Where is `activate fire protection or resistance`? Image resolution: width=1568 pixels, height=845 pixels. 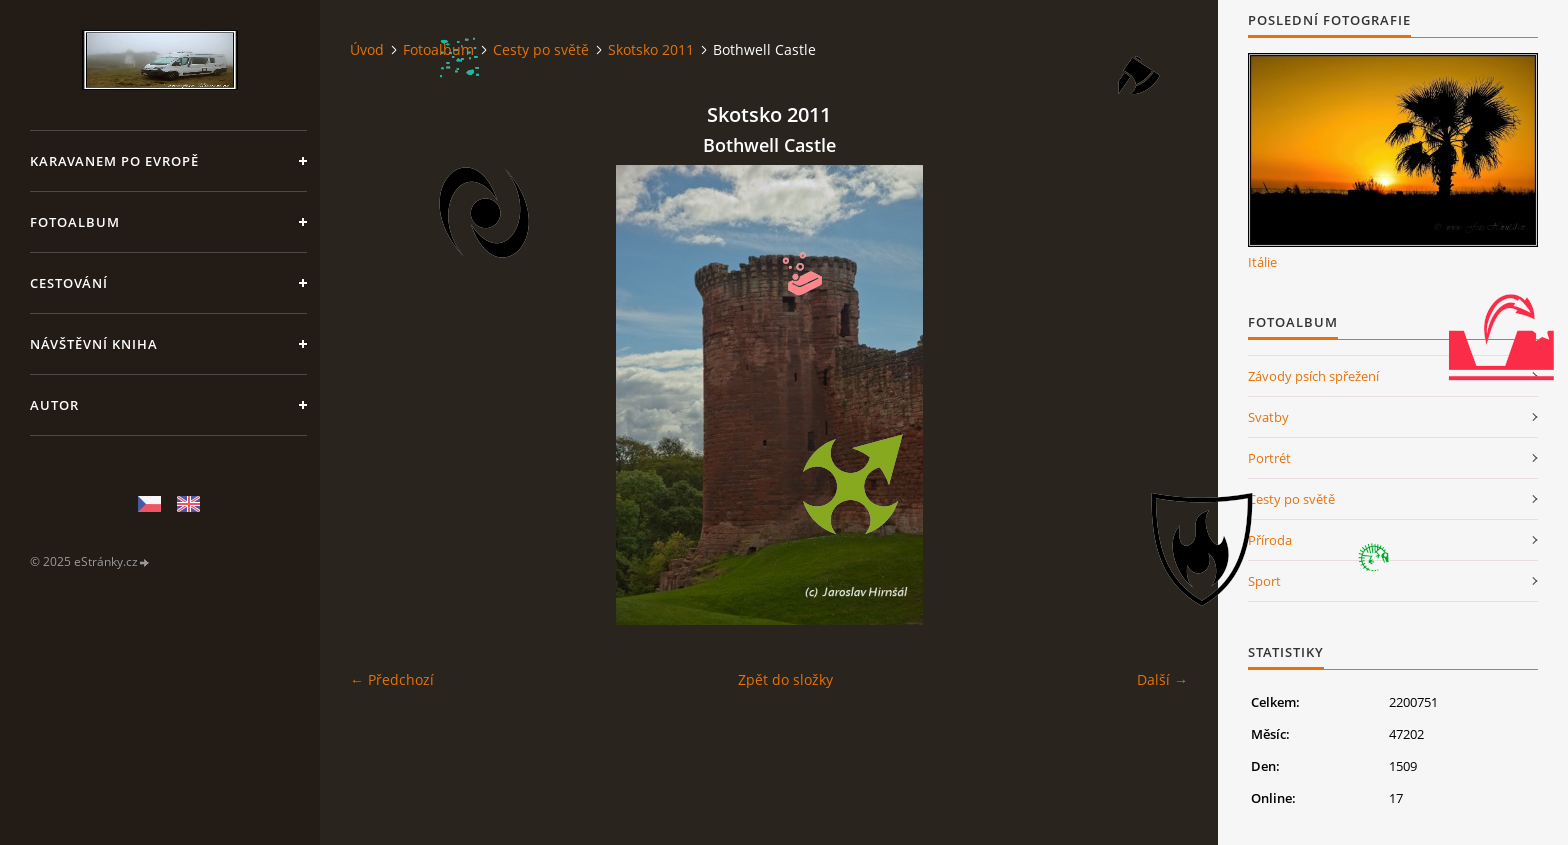
activate fire protection or resistance is located at coordinates (1201, 549).